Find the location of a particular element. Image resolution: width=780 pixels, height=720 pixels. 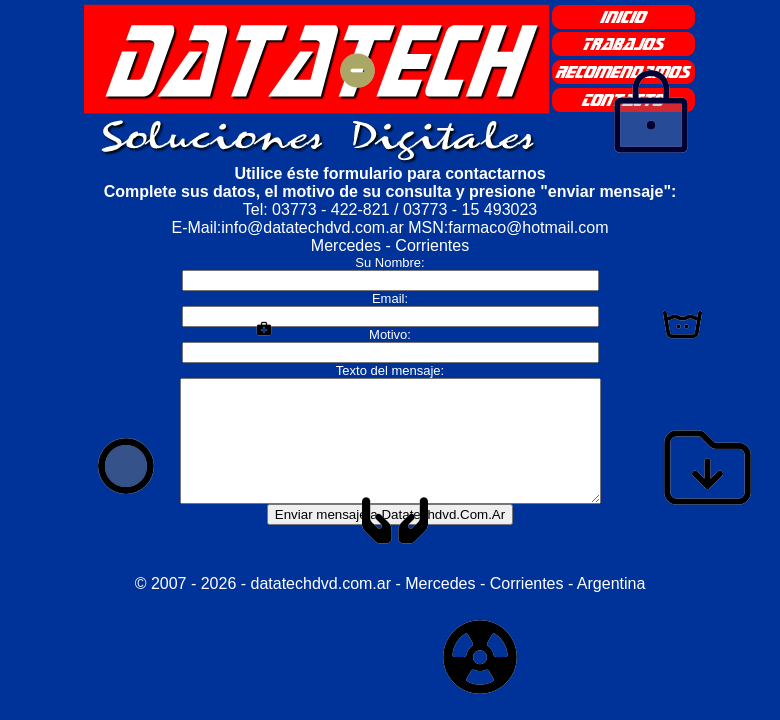

indicates recording is available or ready is located at coordinates (126, 466).